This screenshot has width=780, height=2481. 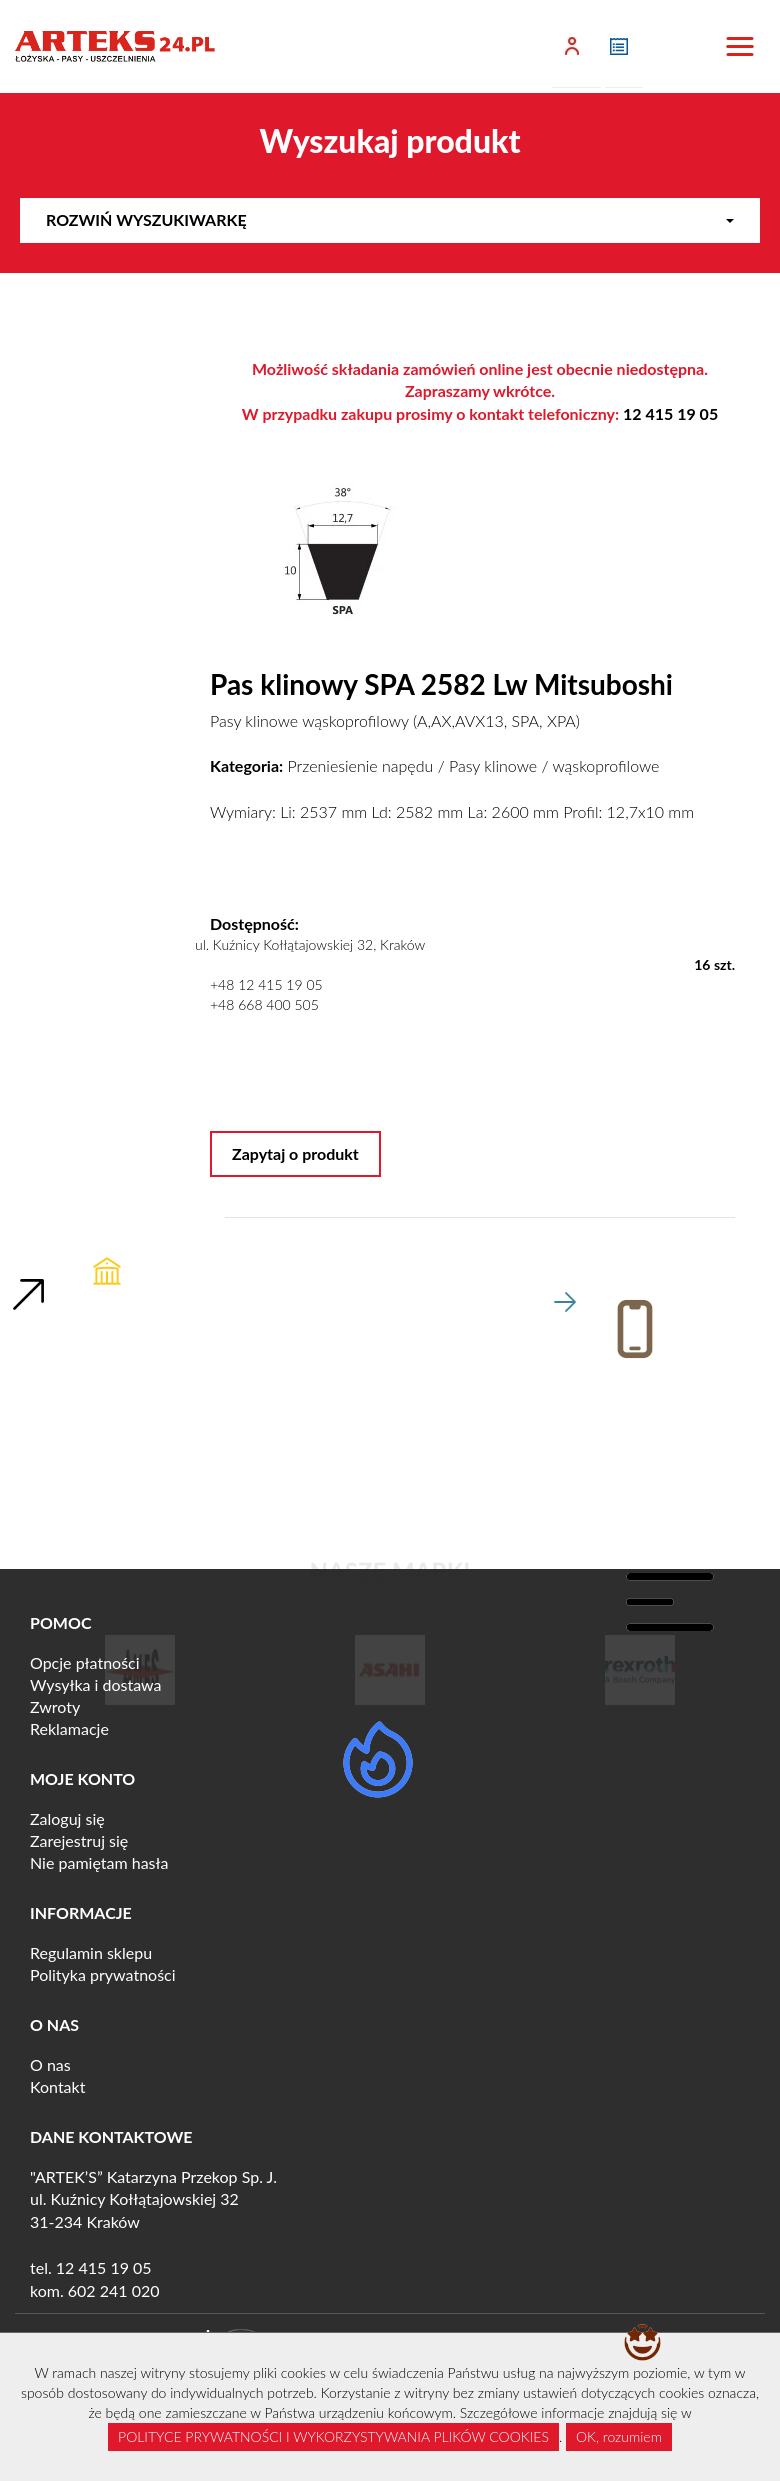 I want to click on navigate to the next item or page, so click(x=565, y=1302).